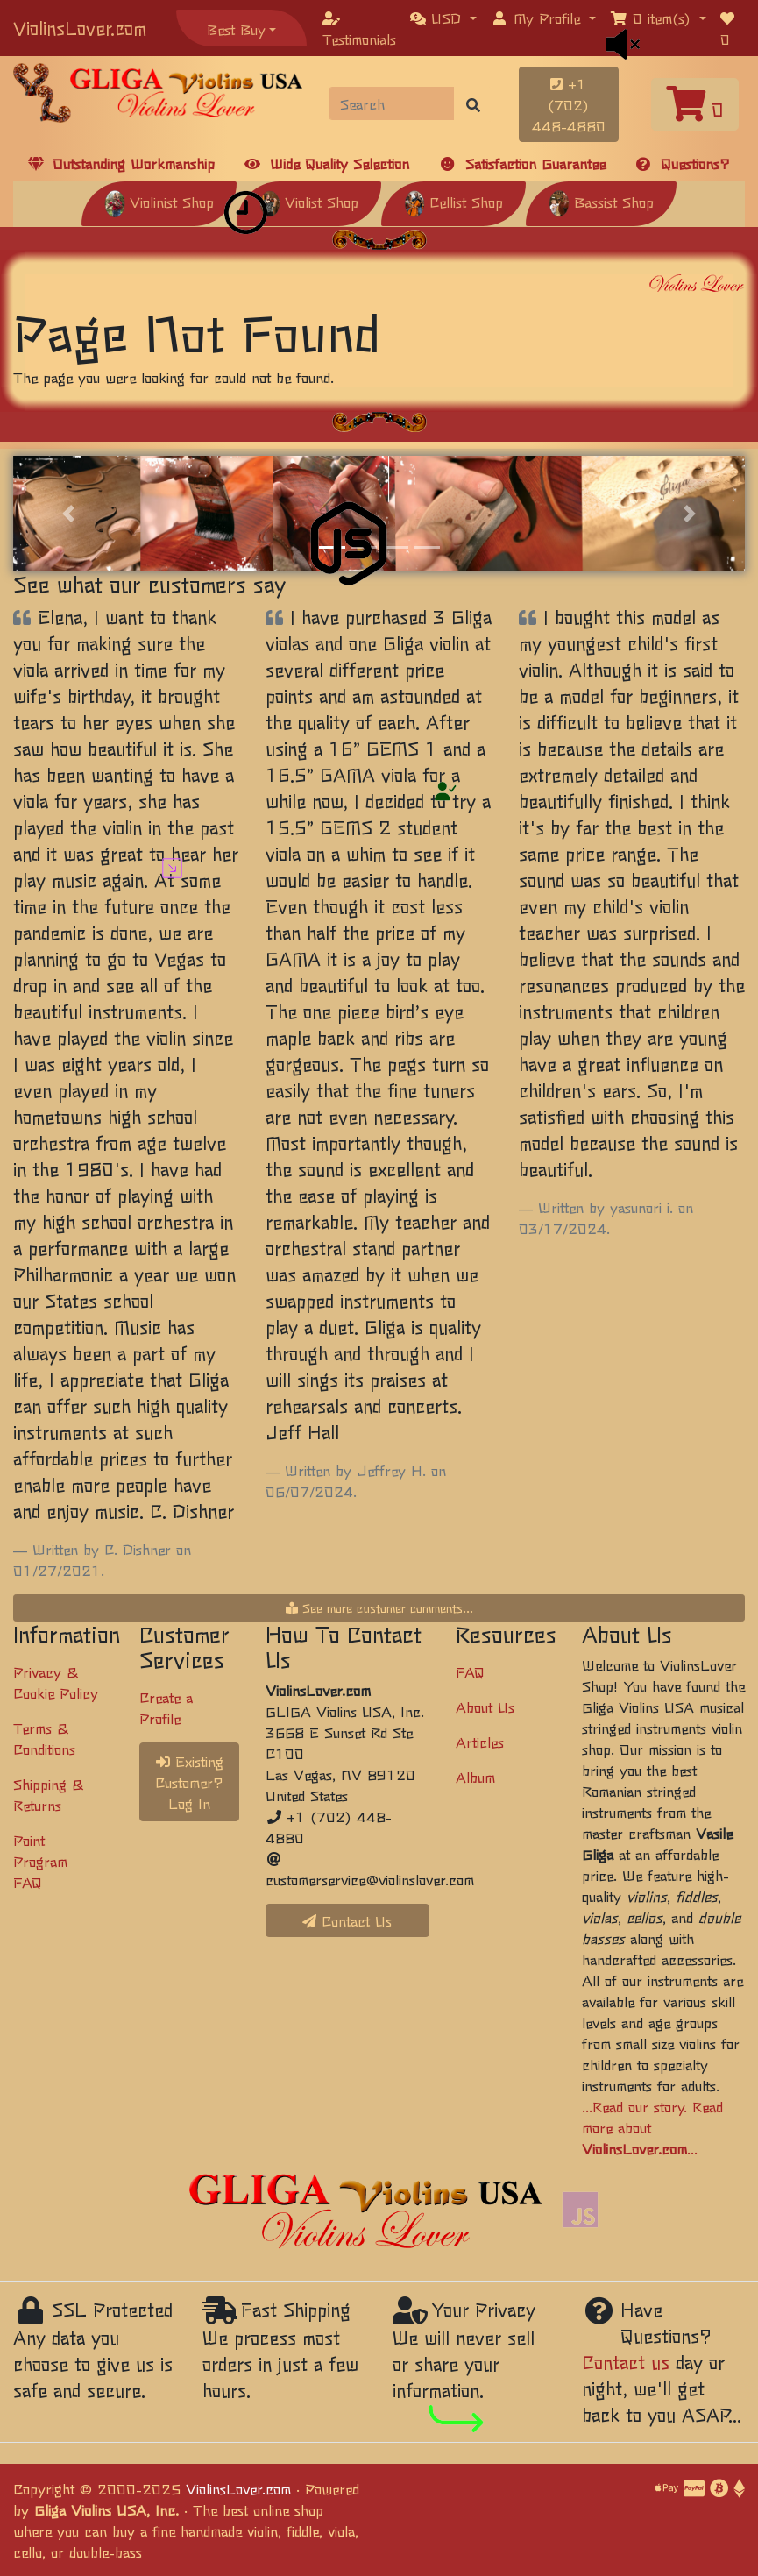  I want to click on navigate to bottom-right corner, so click(172, 868).